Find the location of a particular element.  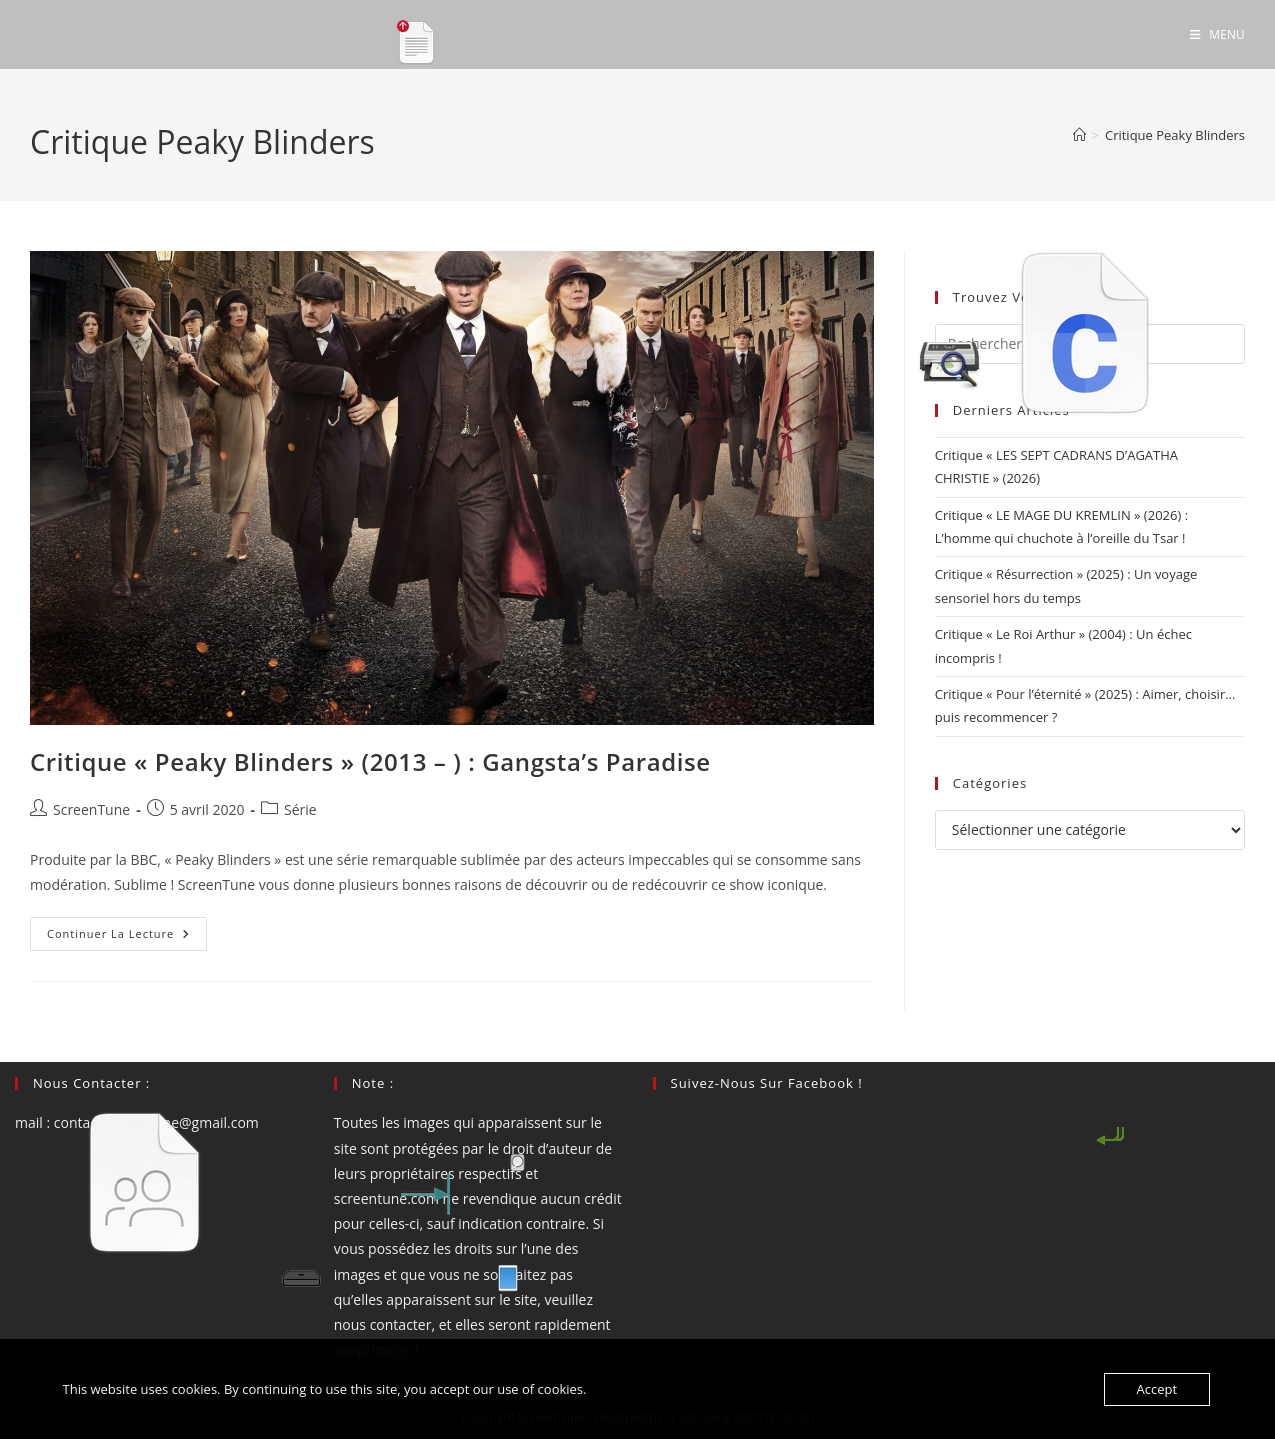

preview document before printing is located at coordinates (949, 360).